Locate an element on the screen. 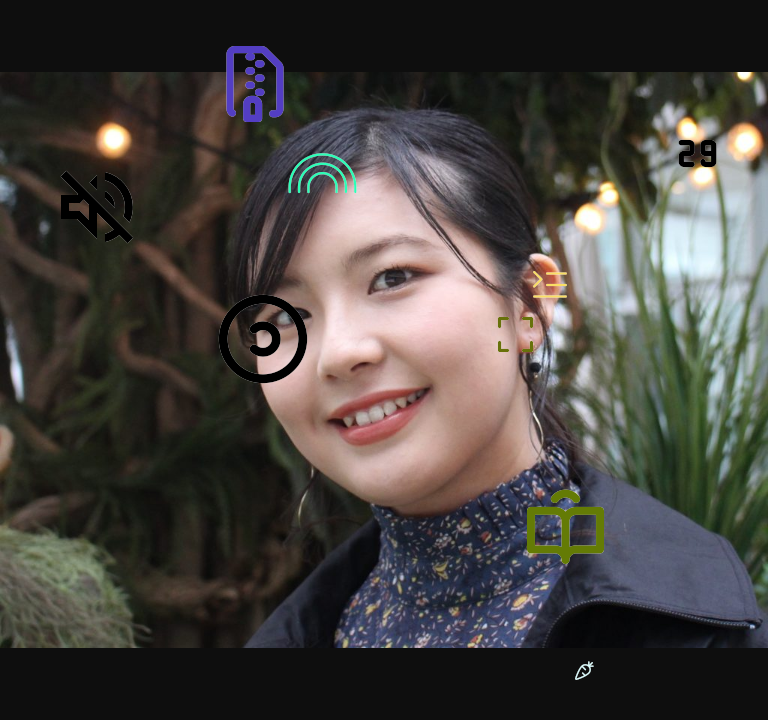 Image resolution: width=768 pixels, height=720 pixels. indicates day 29 on a calendar or date picker is located at coordinates (697, 153).